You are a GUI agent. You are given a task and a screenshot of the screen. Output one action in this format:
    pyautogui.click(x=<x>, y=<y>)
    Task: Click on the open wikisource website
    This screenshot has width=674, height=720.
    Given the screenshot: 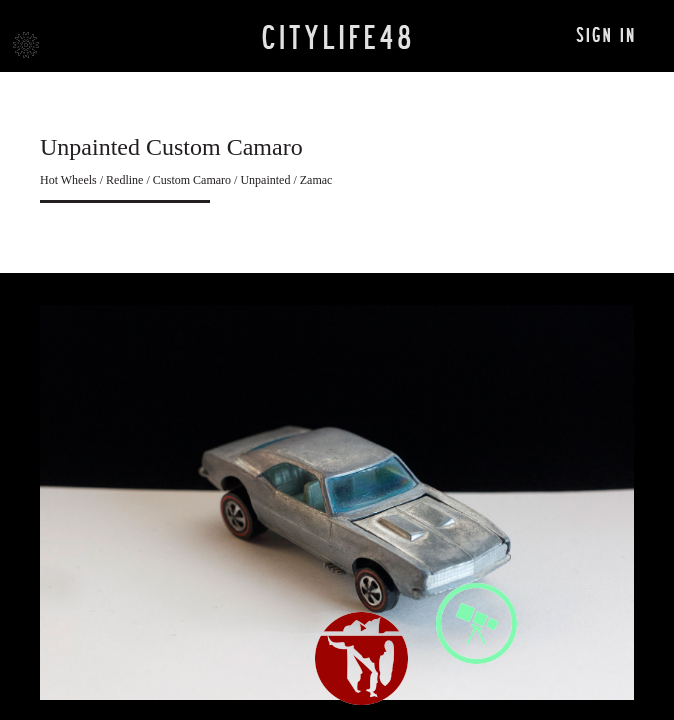 What is the action you would take?
    pyautogui.click(x=361, y=658)
    